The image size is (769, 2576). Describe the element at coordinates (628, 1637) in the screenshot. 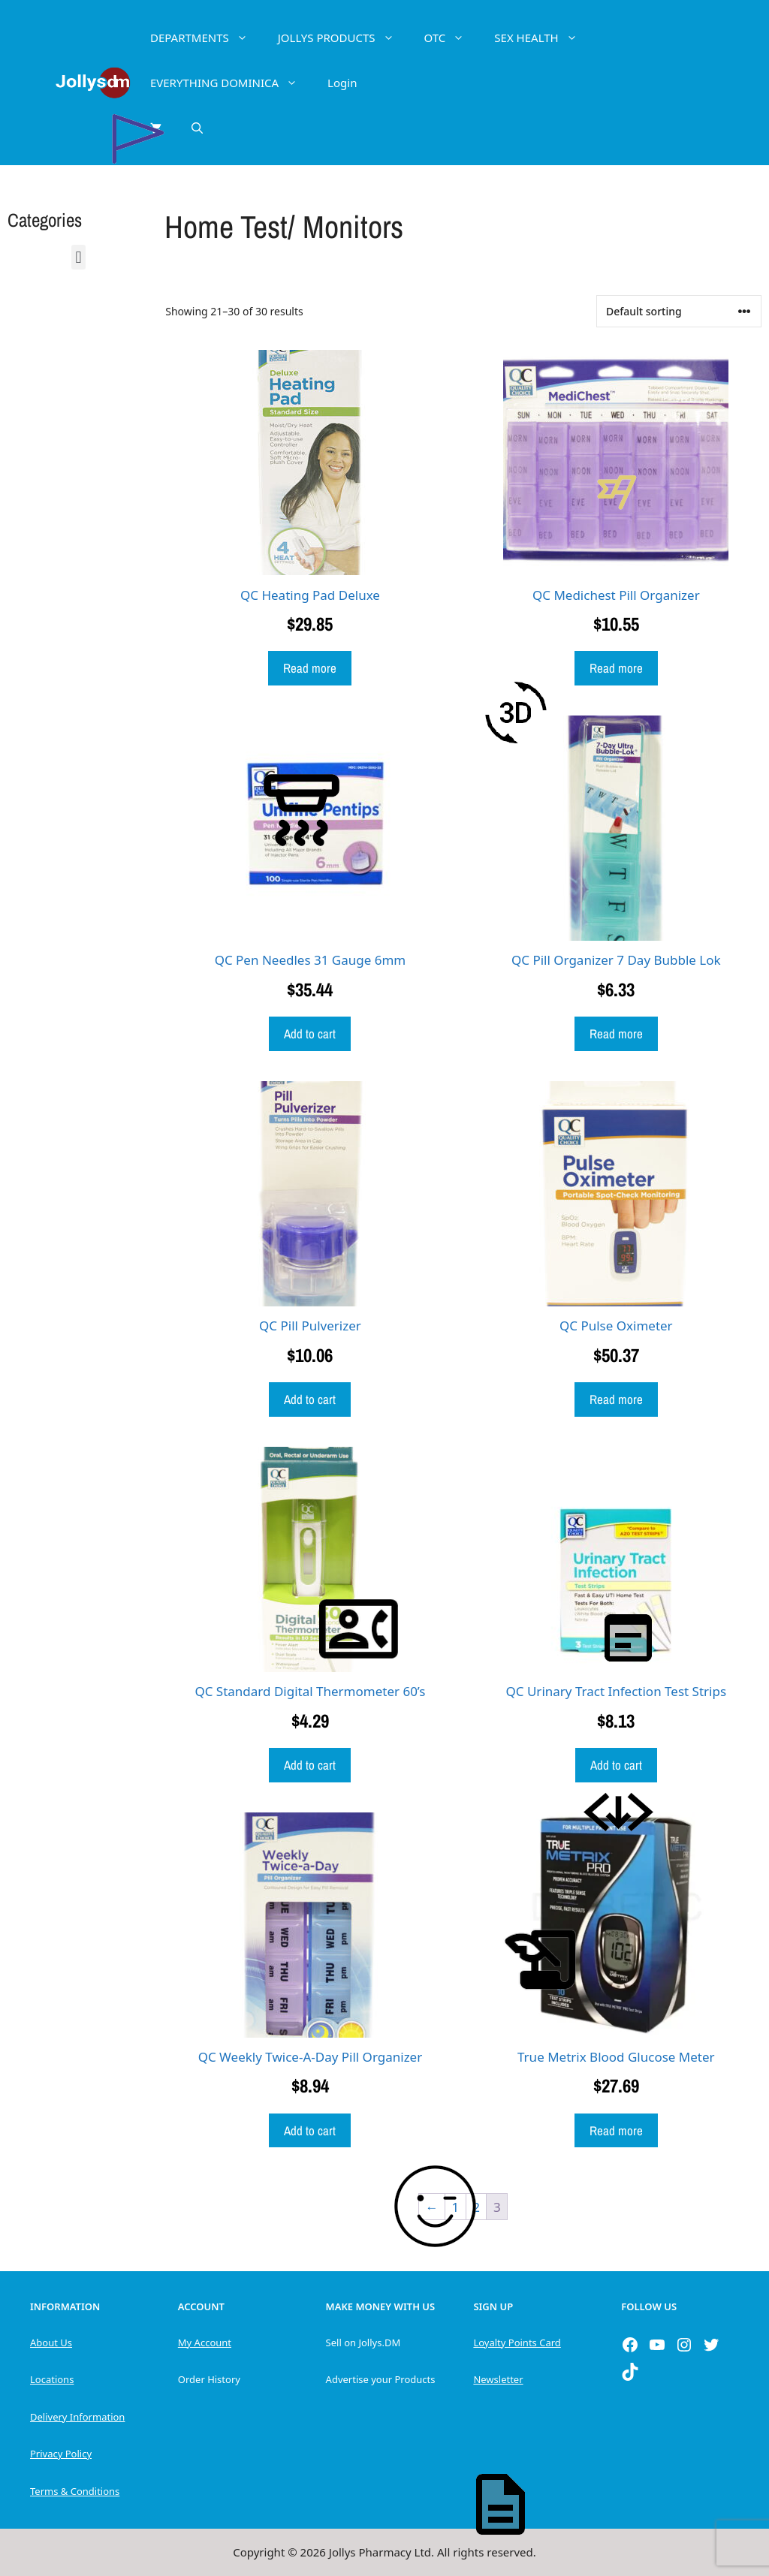

I see `open rich text editor` at that location.